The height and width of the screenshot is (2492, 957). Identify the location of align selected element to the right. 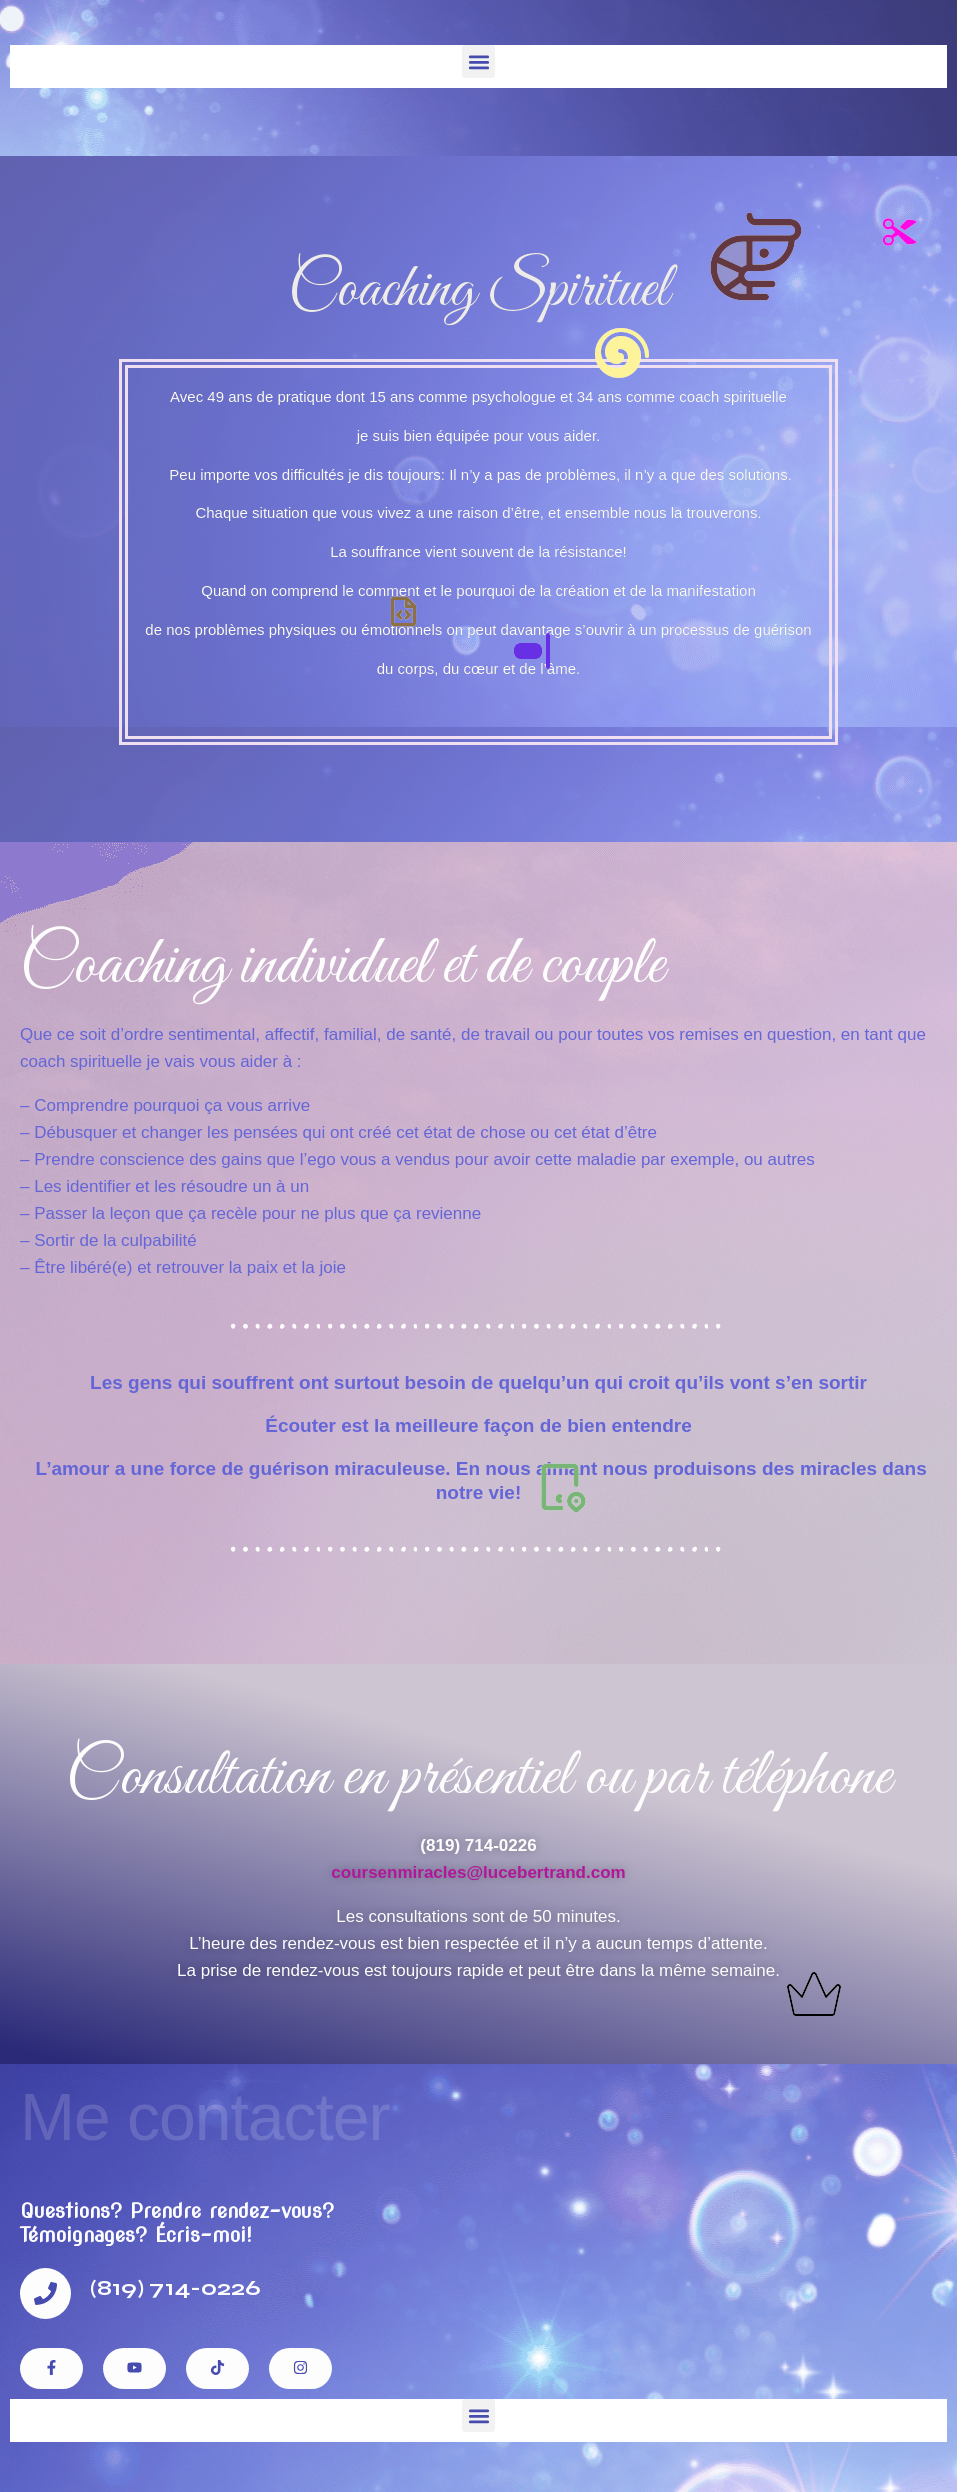
(532, 651).